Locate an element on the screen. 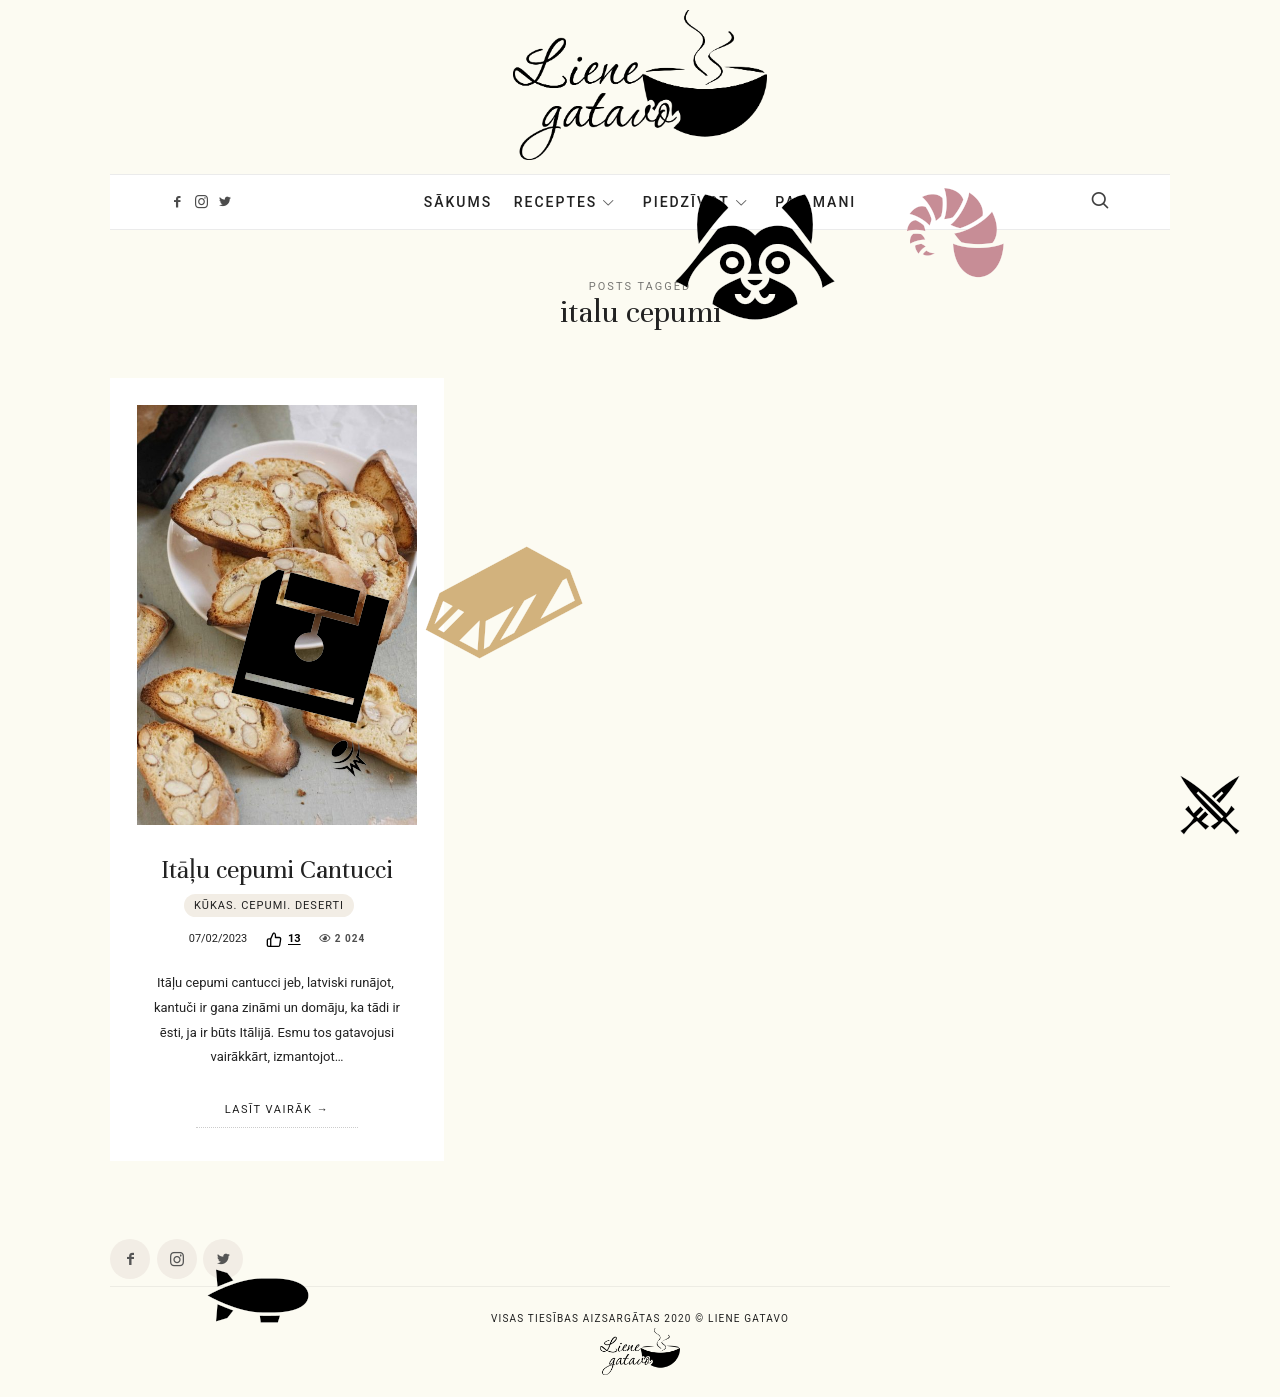  protect or defend eggs in a game is located at coordinates (349, 759).